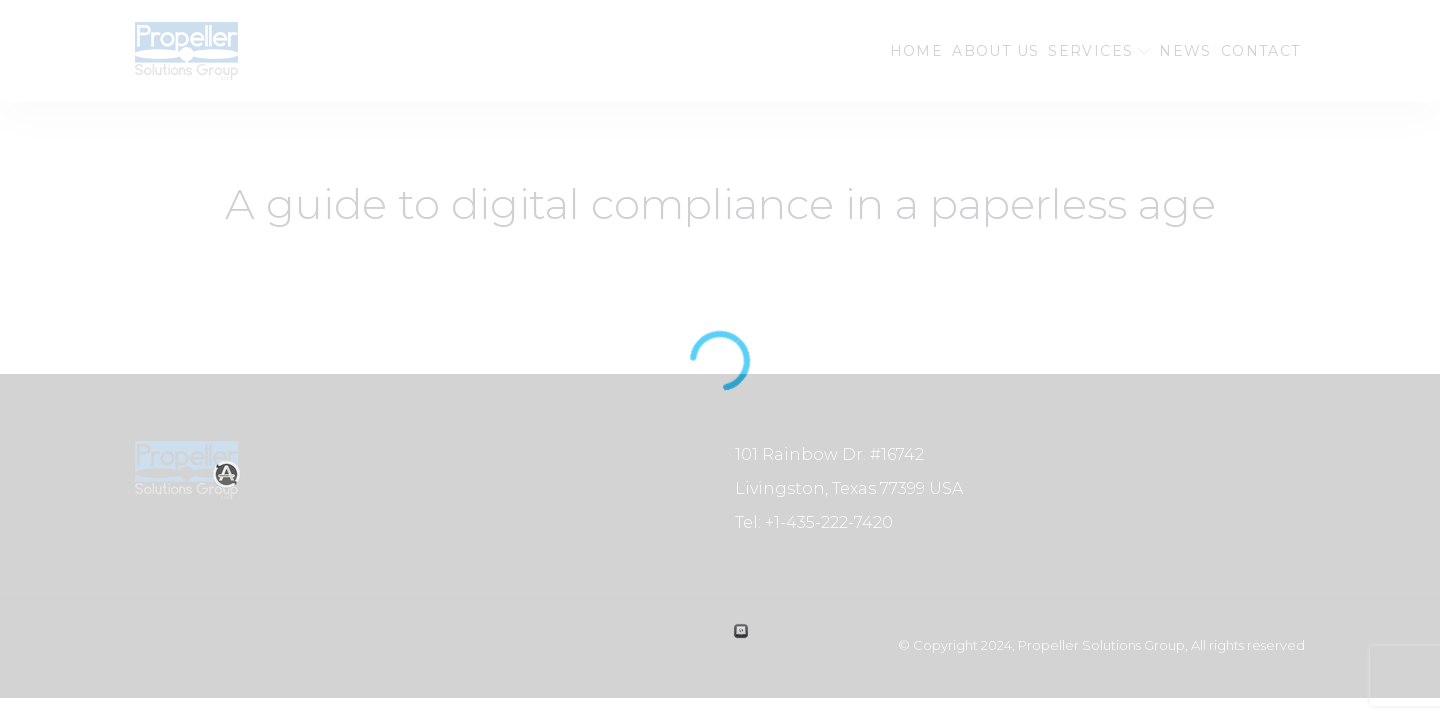 This screenshot has width=1440, height=720. What do you see at coordinates (226, 474) in the screenshot?
I see `check for and install software updates` at bounding box center [226, 474].